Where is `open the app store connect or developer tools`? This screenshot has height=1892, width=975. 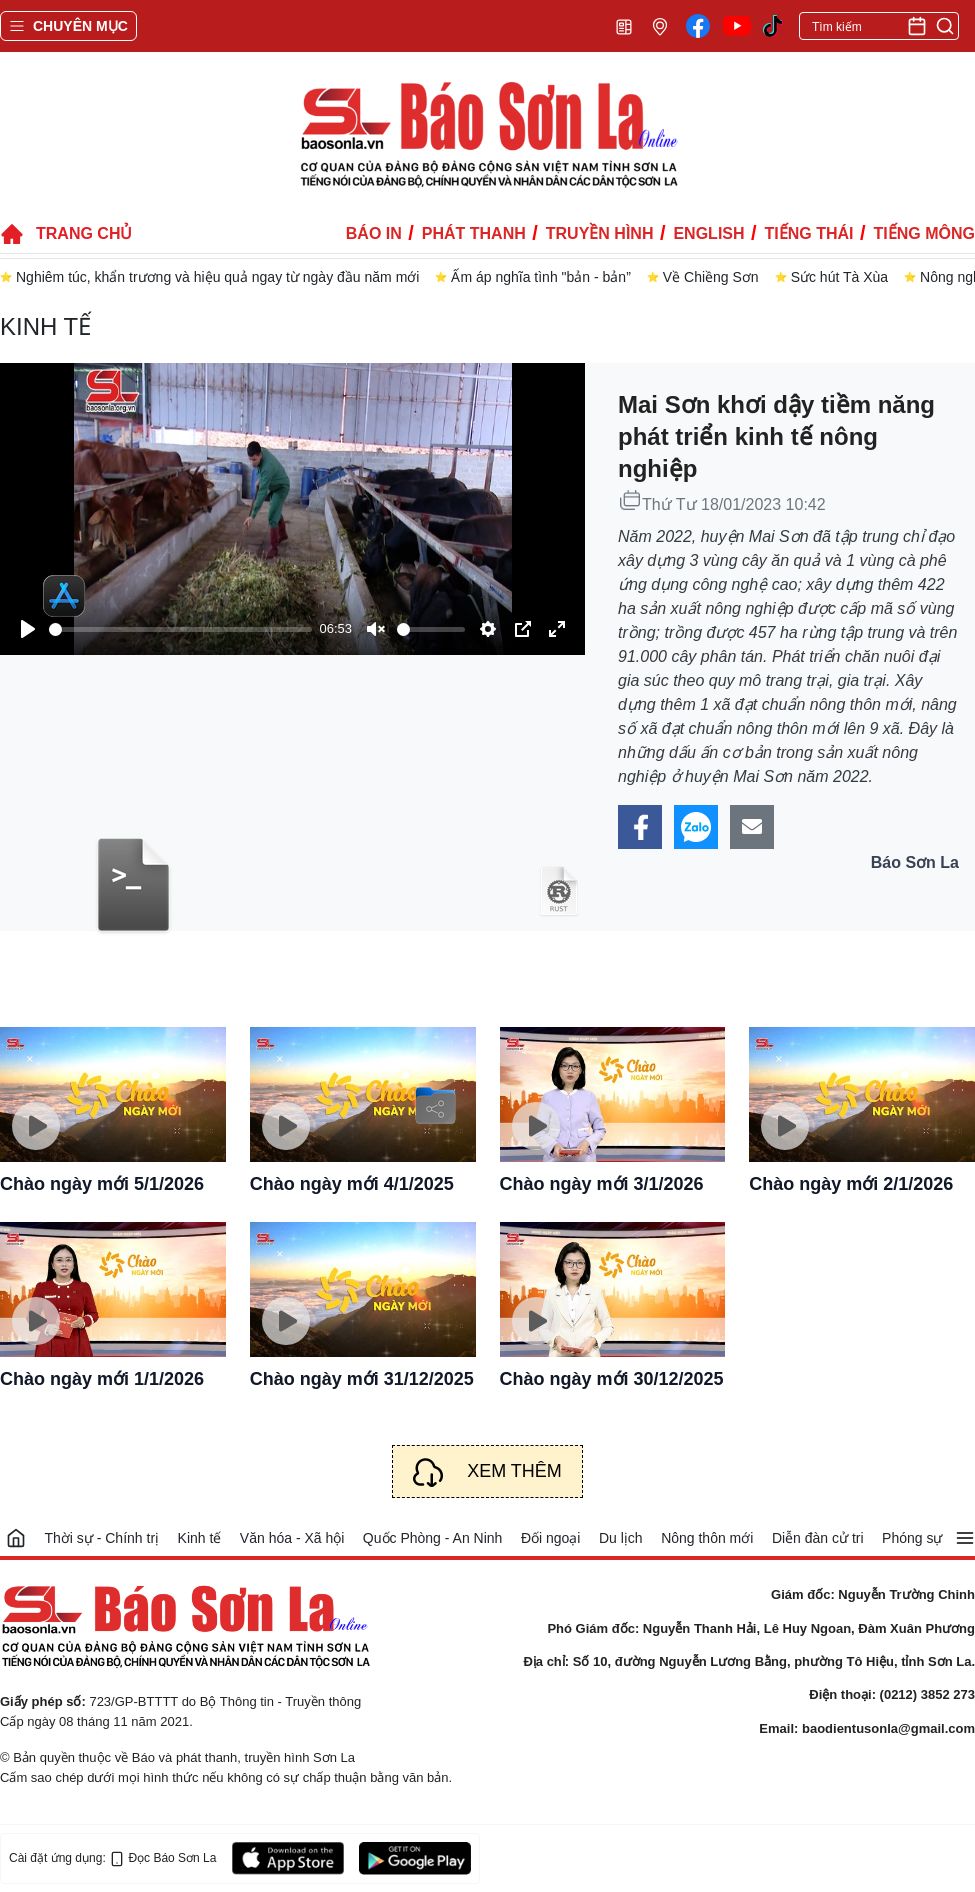 open the app store connect or developer tools is located at coordinates (64, 596).